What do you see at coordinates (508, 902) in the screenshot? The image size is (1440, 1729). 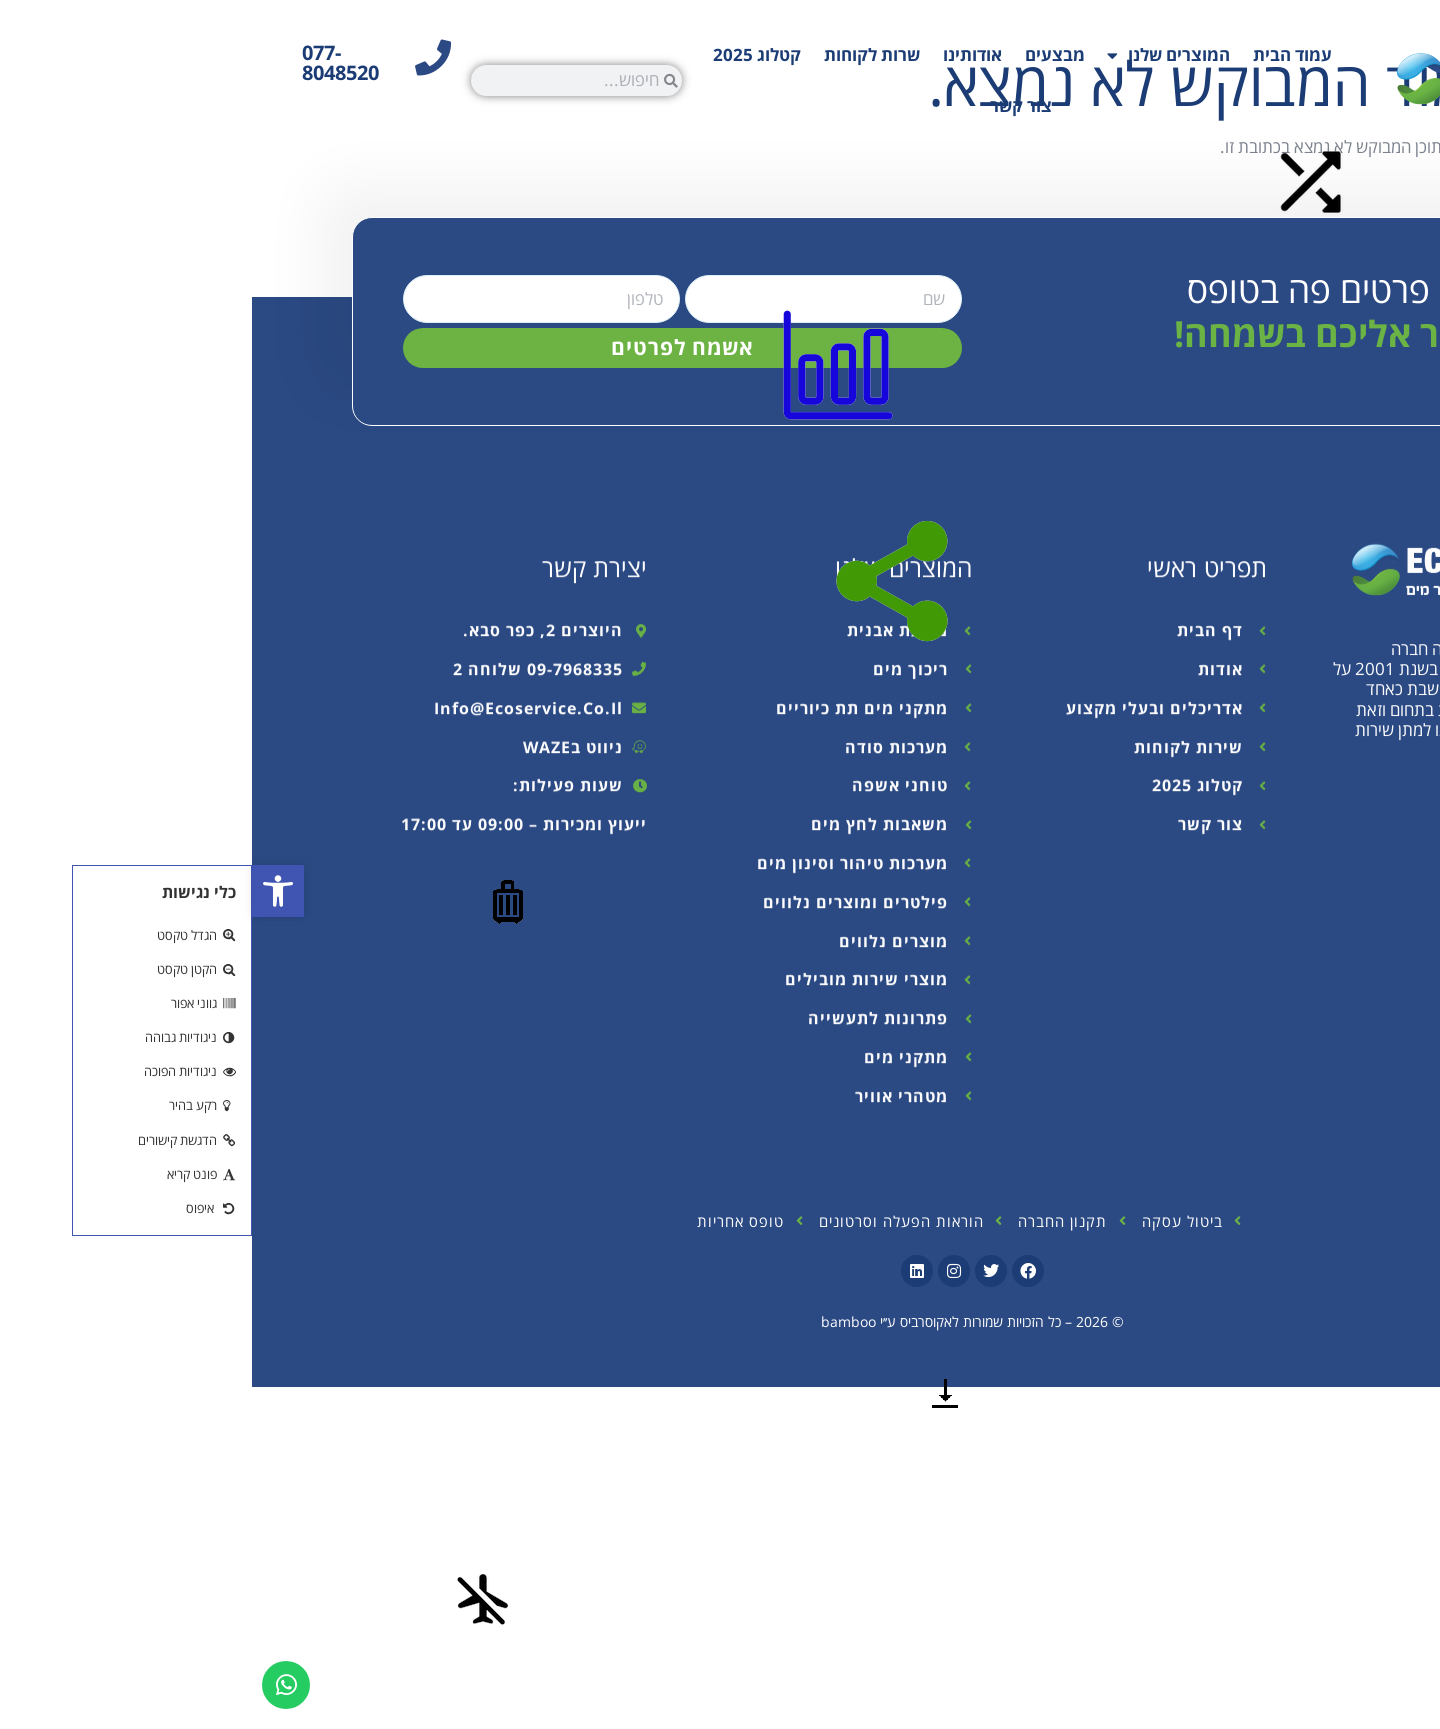 I see `access travel or trip planning features` at bounding box center [508, 902].